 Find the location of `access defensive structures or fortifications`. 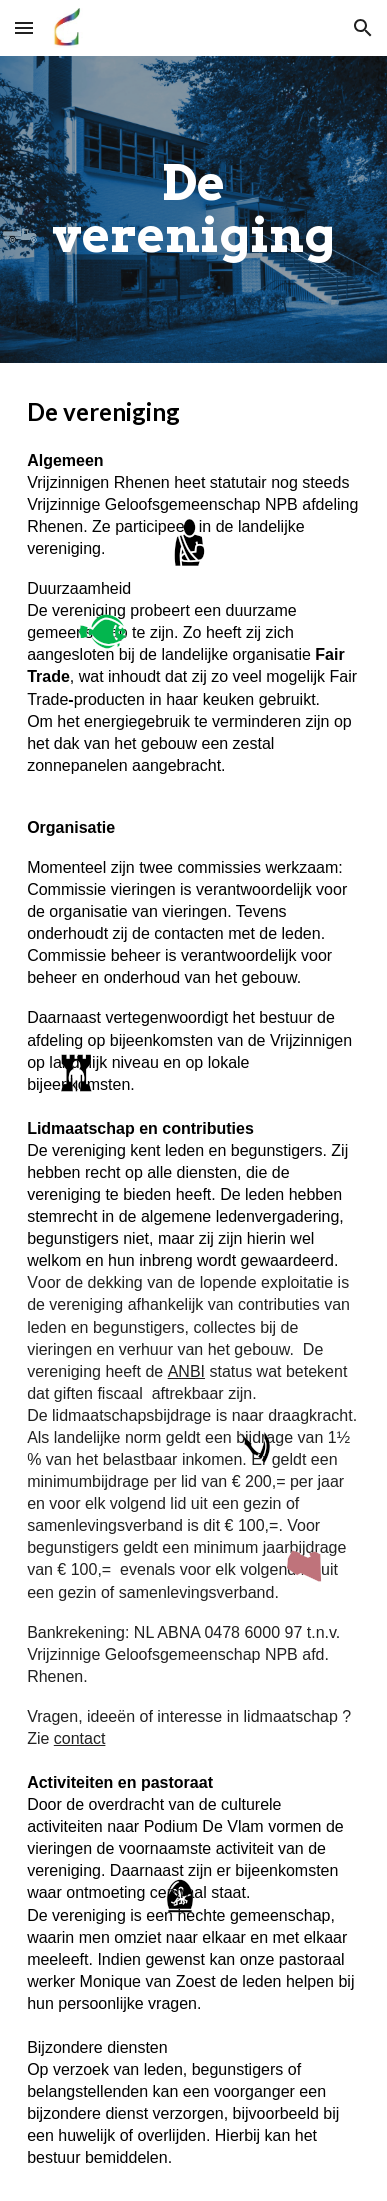

access defensive structures or fortifications is located at coordinates (76, 1073).